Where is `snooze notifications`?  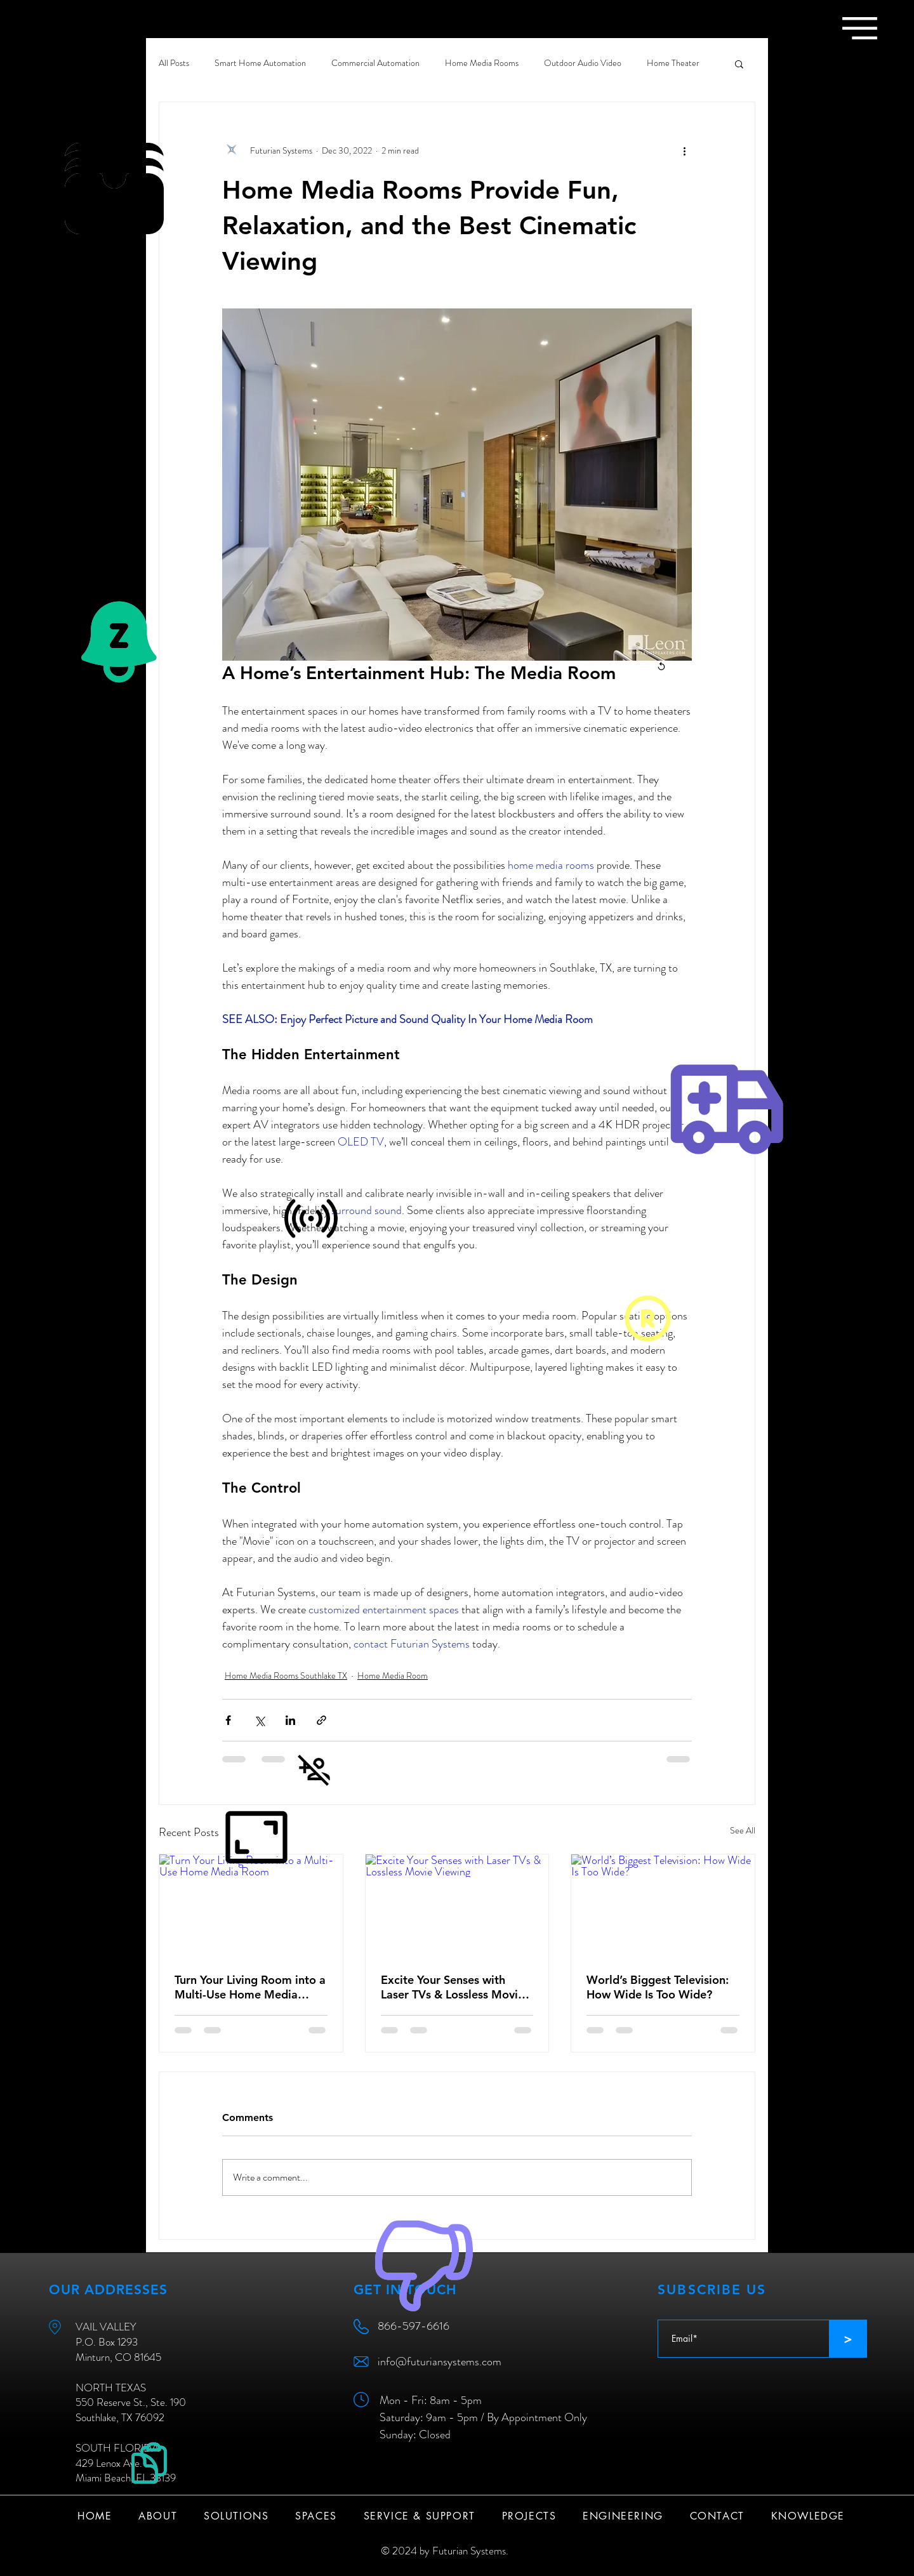
snooze notifications is located at coordinates (119, 642).